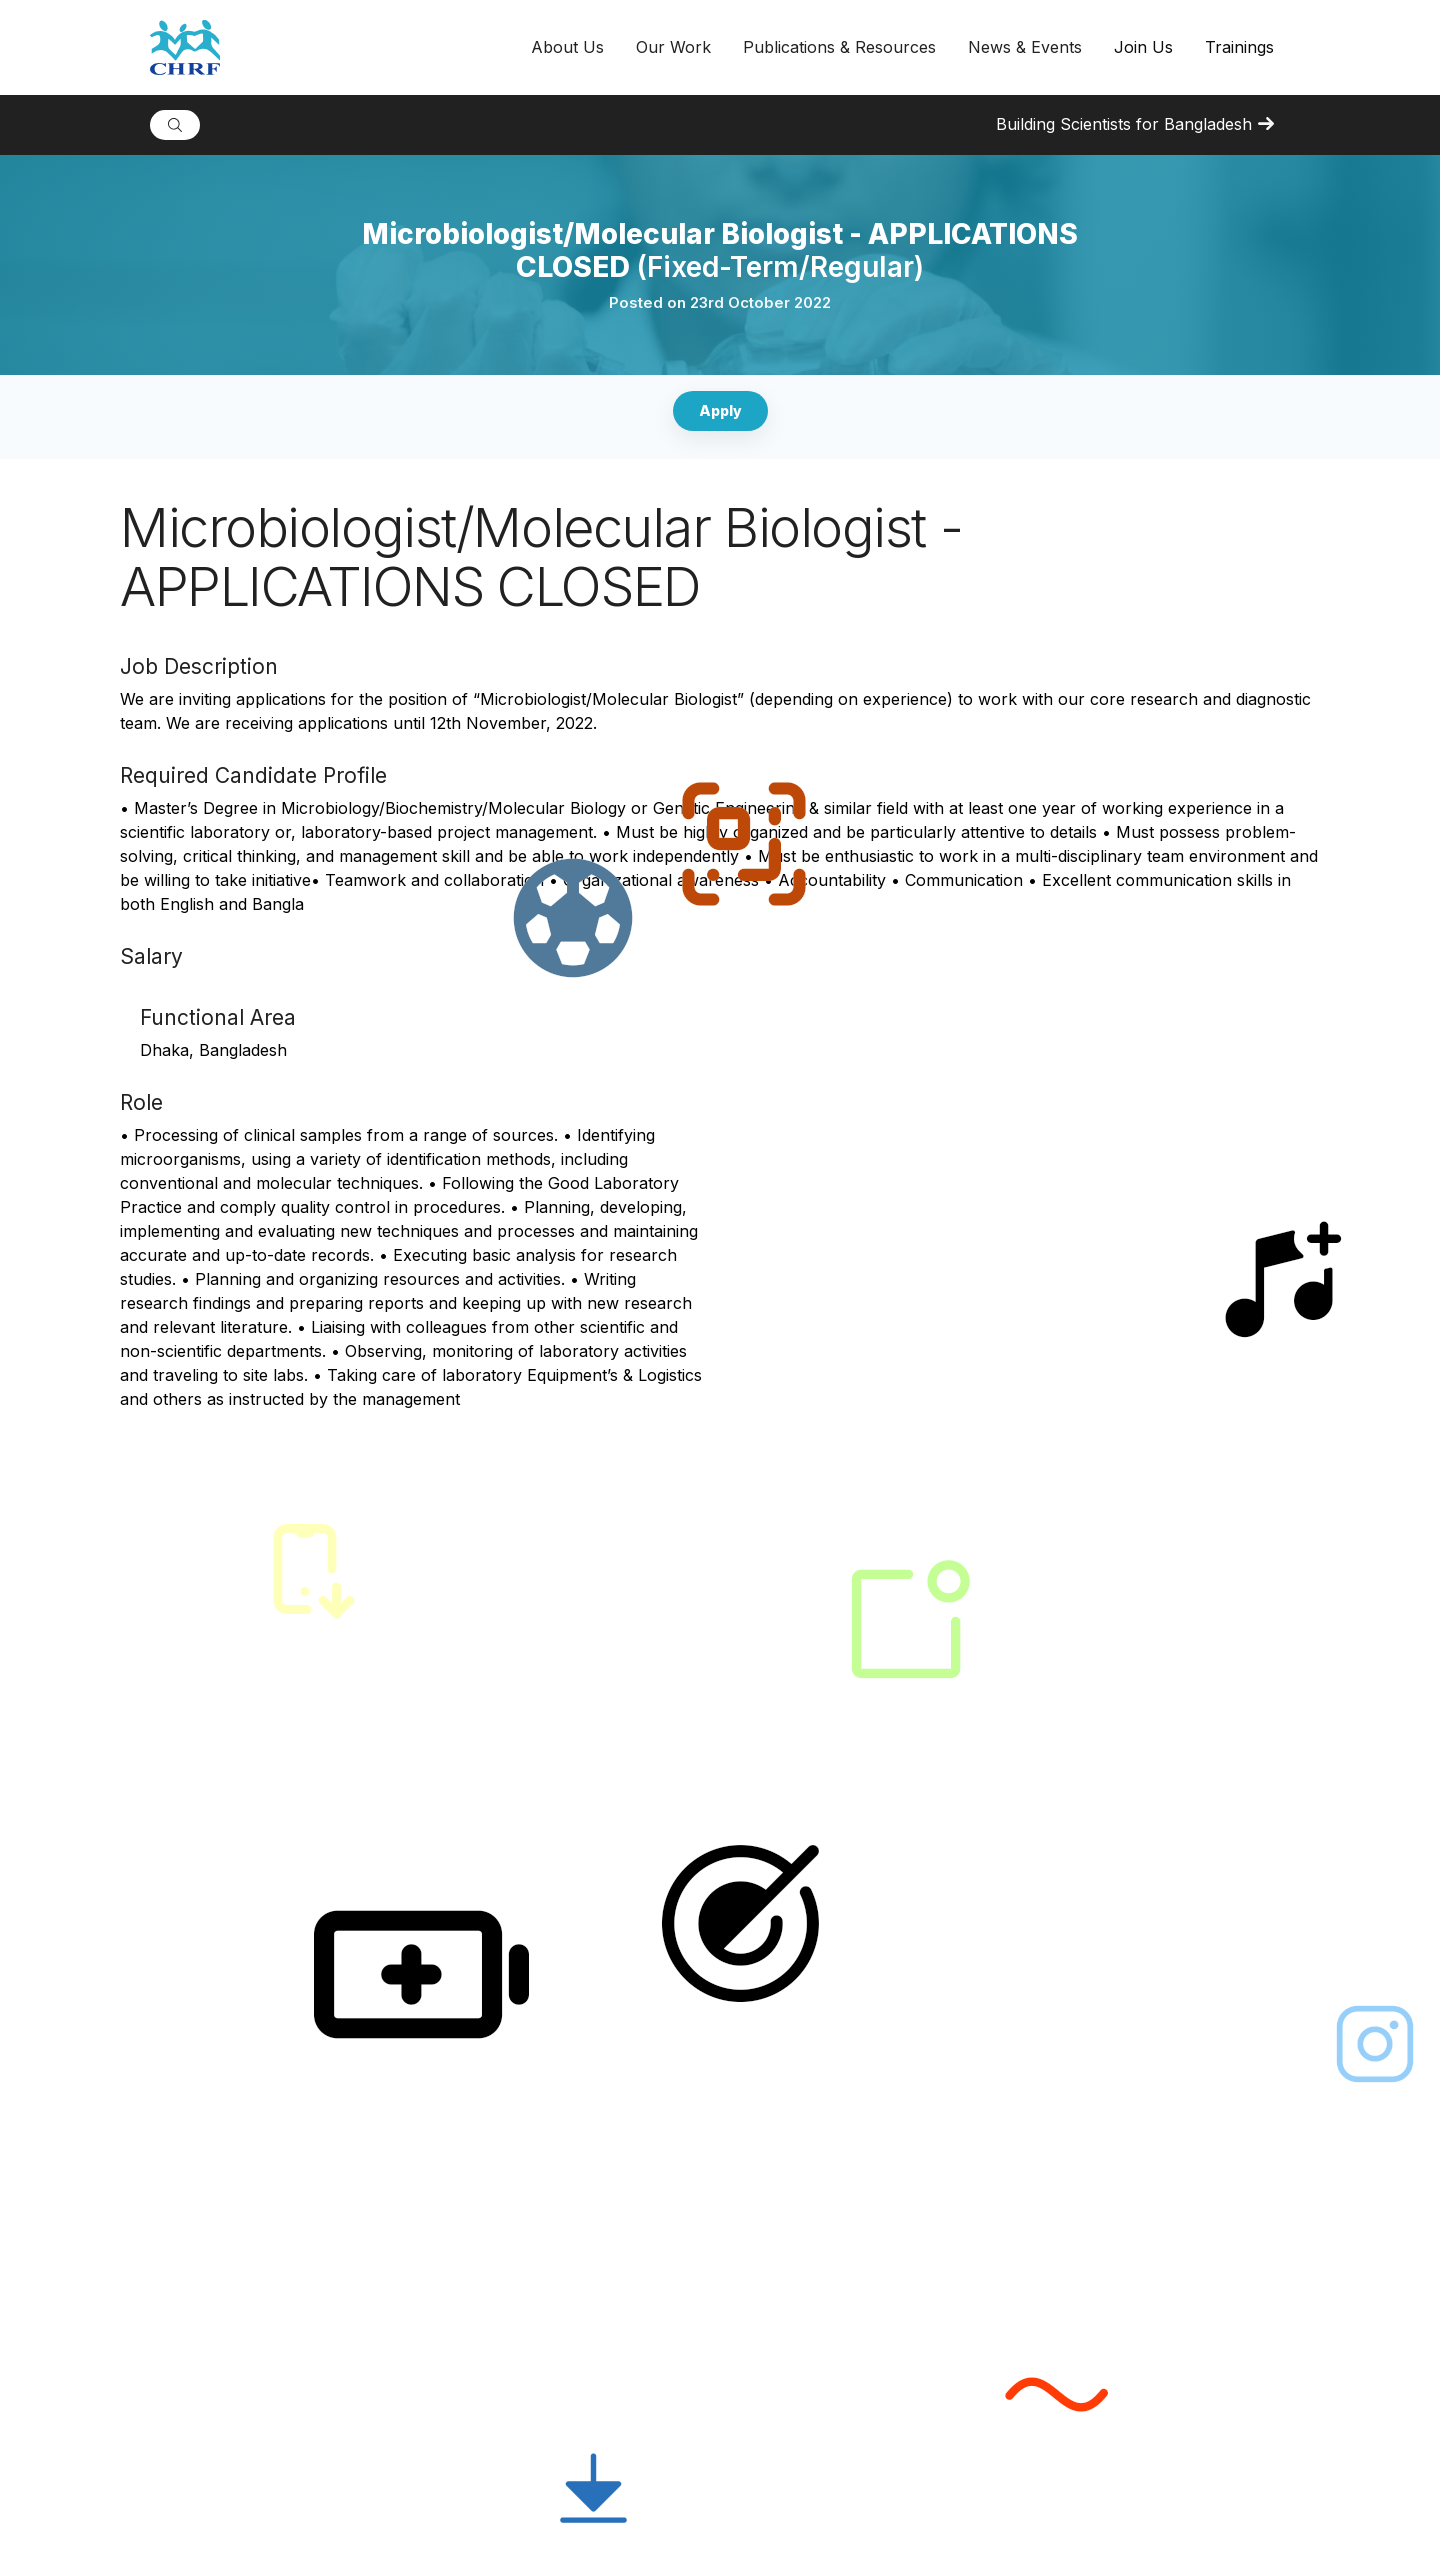 This screenshot has width=1440, height=2550. Describe the element at coordinates (1375, 2044) in the screenshot. I see `open Instagram app` at that location.